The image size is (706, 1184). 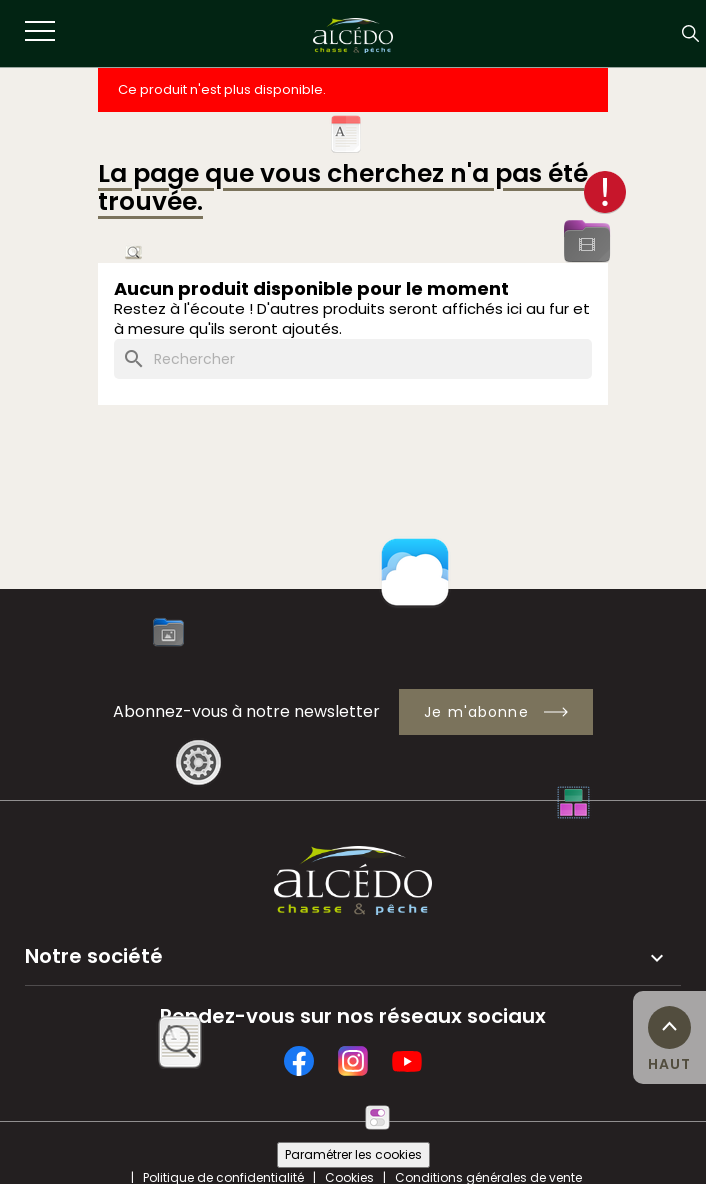 What do you see at coordinates (377, 1117) in the screenshot?
I see `open system settings or preferences` at bounding box center [377, 1117].